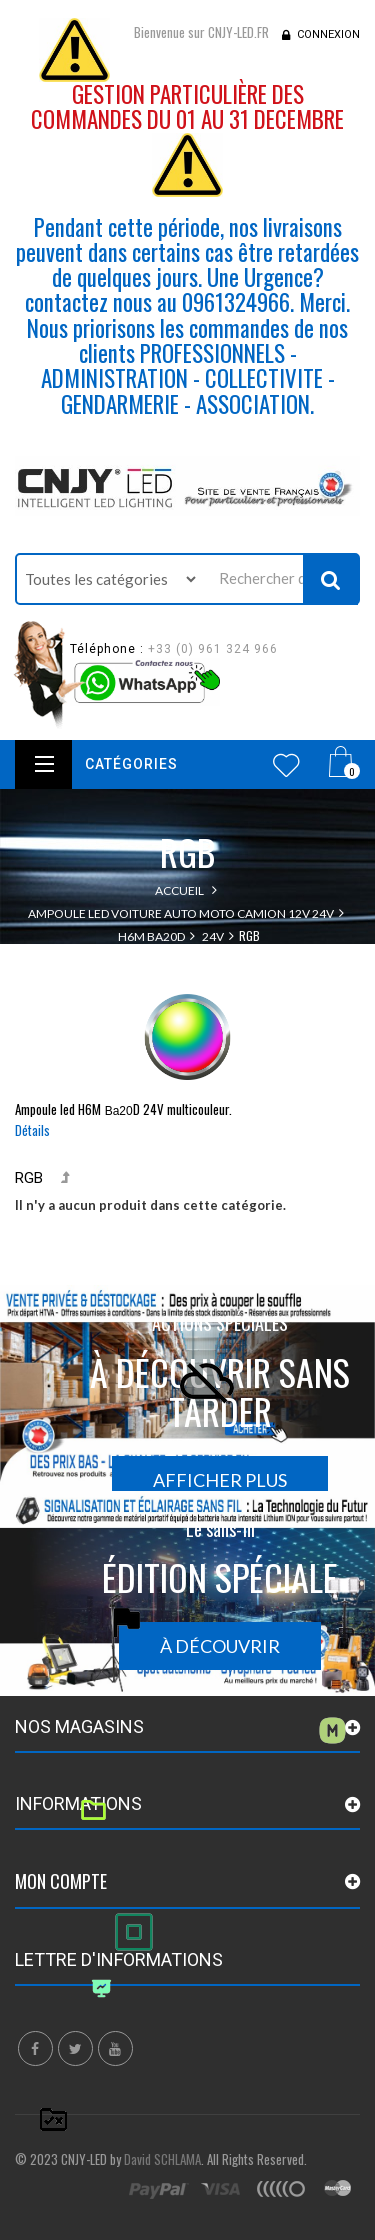  Describe the element at coordinates (53, 2119) in the screenshot. I see `access folder with validation rules` at that location.